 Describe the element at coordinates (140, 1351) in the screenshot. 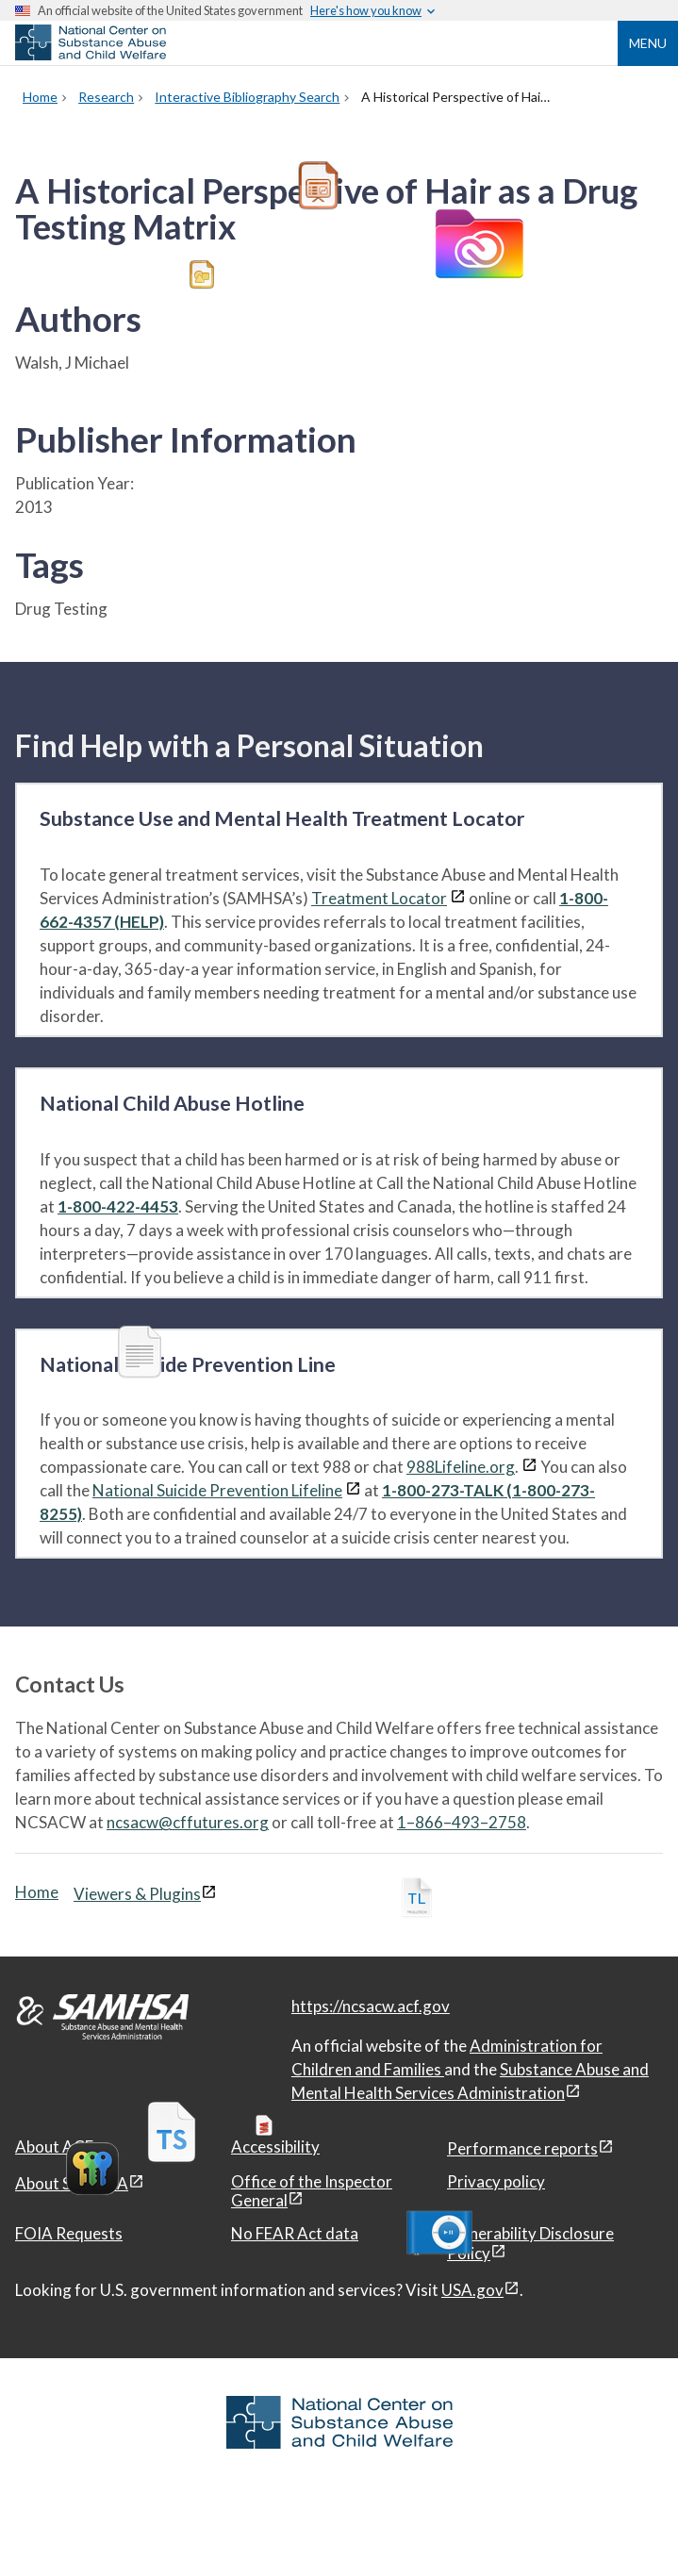

I see `open a text file` at that location.